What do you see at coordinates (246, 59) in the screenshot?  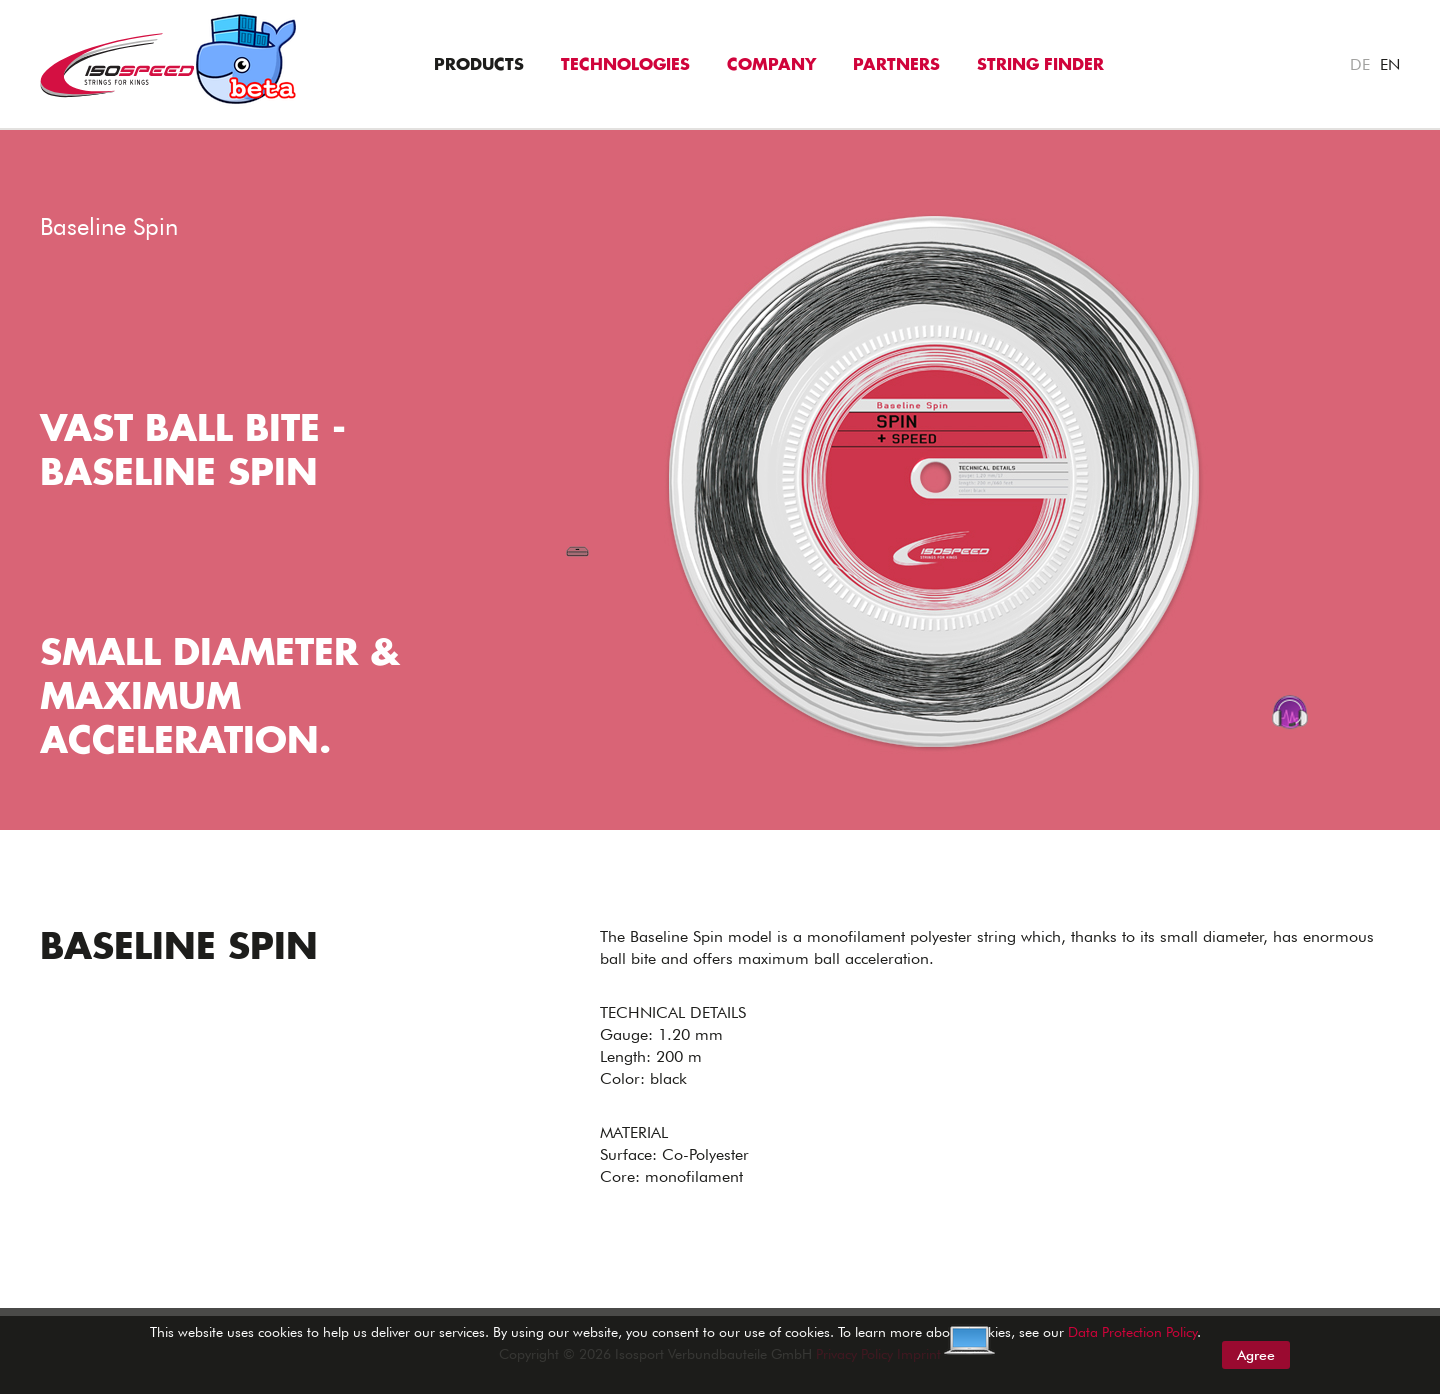 I see `launch Docker container platform` at bounding box center [246, 59].